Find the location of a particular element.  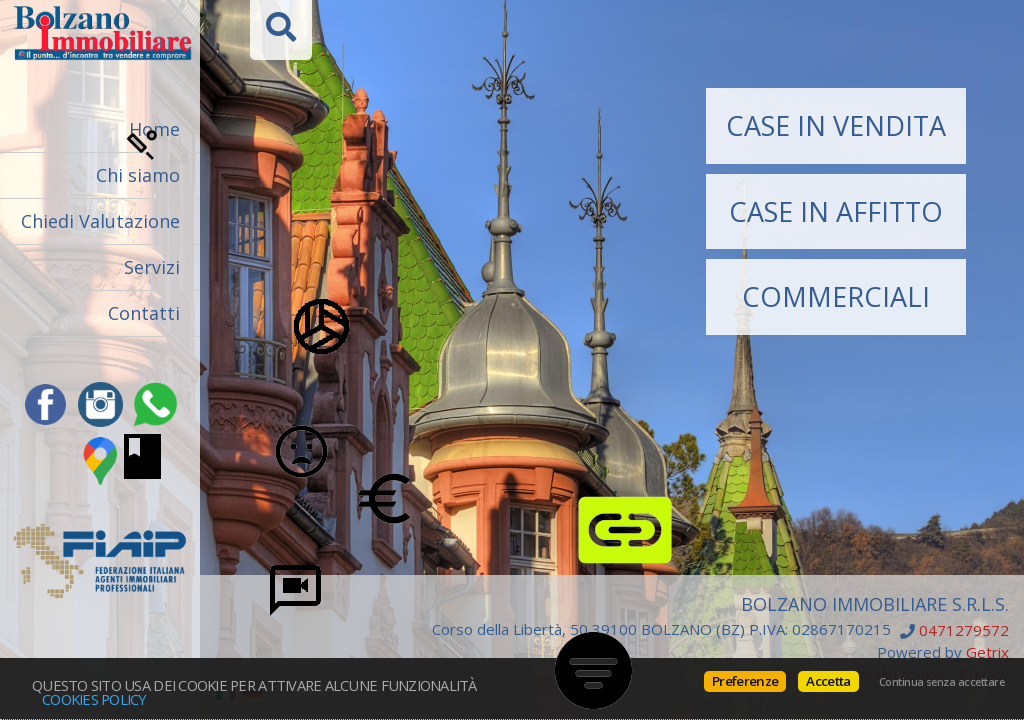

access volleyball or sports content is located at coordinates (321, 326).